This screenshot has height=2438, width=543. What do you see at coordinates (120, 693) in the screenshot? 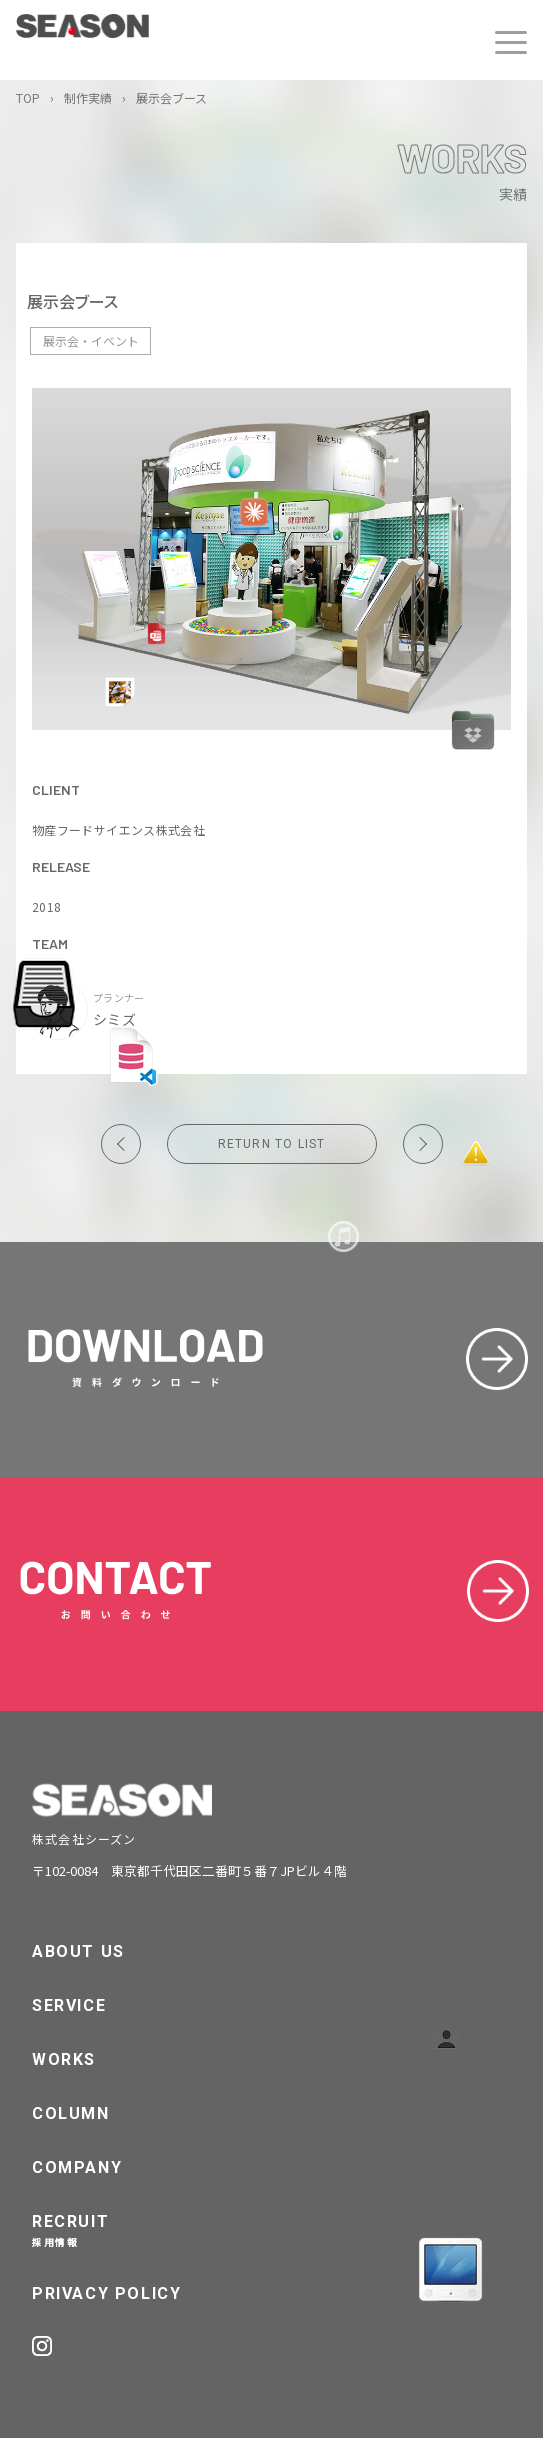
I see `a picture clipping or image snippet` at bounding box center [120, 693].